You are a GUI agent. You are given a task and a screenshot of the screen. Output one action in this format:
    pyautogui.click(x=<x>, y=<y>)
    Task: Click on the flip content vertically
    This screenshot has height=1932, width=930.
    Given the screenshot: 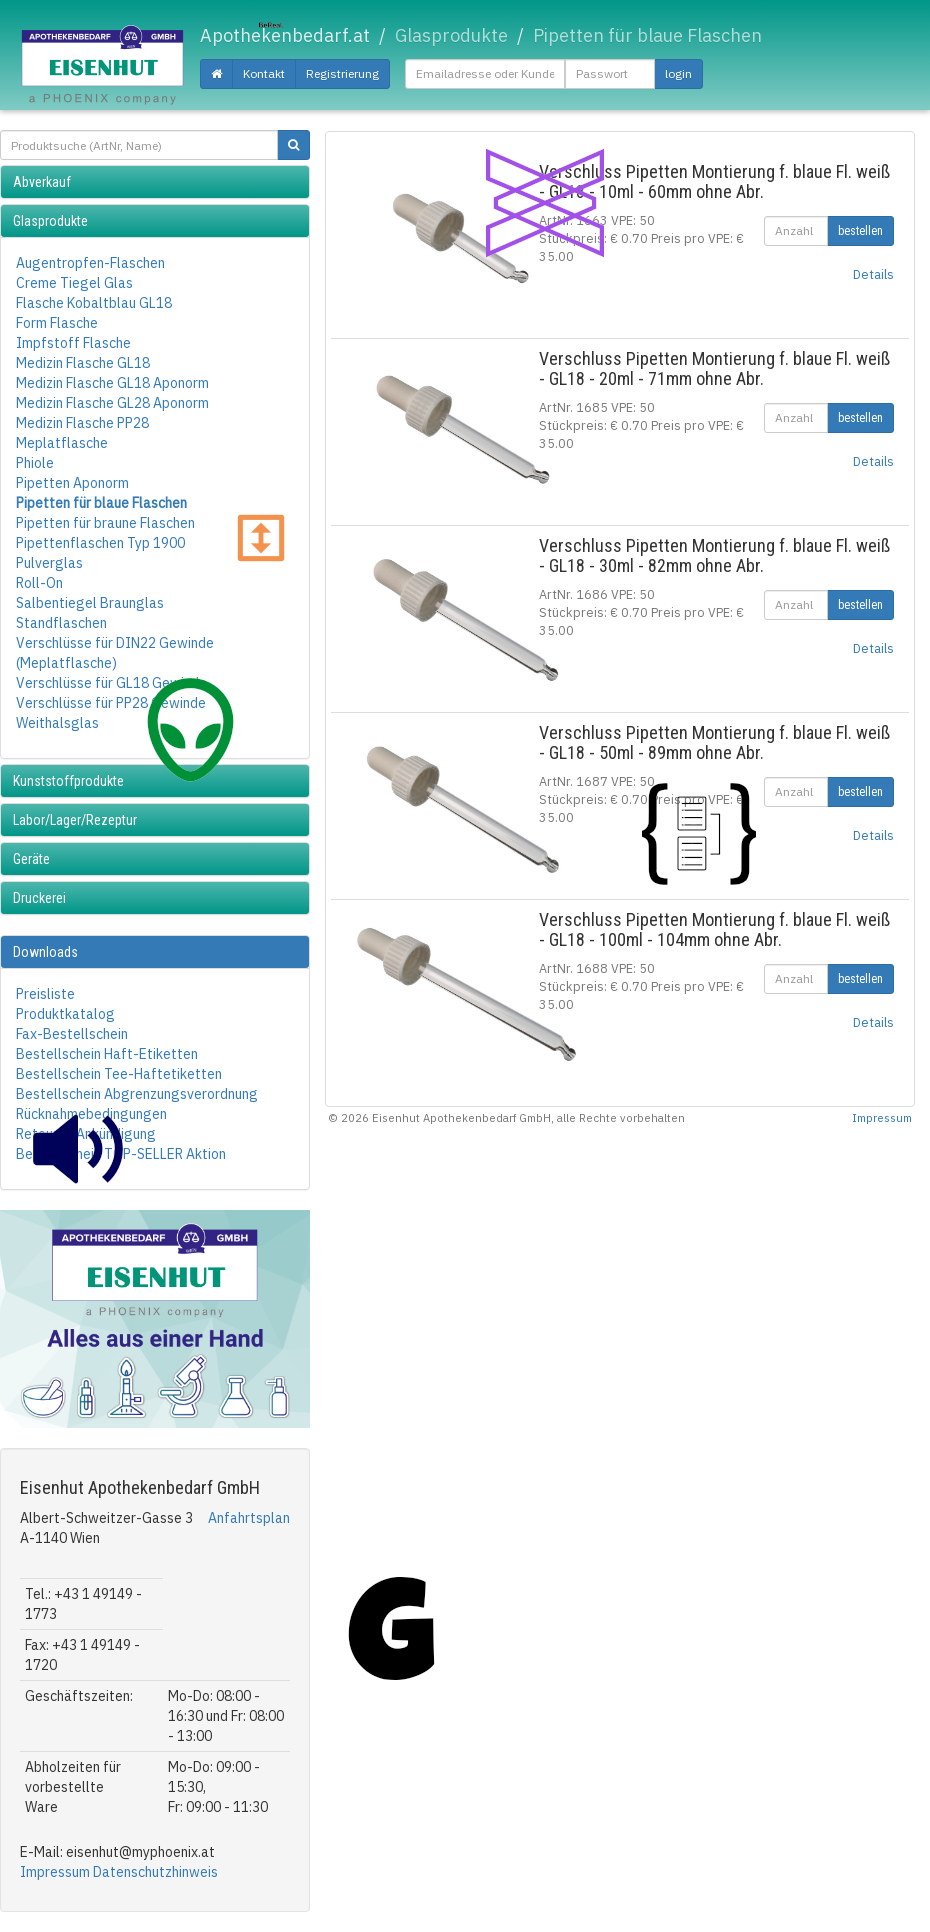 What is the action you would take?
    pyautogui.click(x=261, y=538)
    